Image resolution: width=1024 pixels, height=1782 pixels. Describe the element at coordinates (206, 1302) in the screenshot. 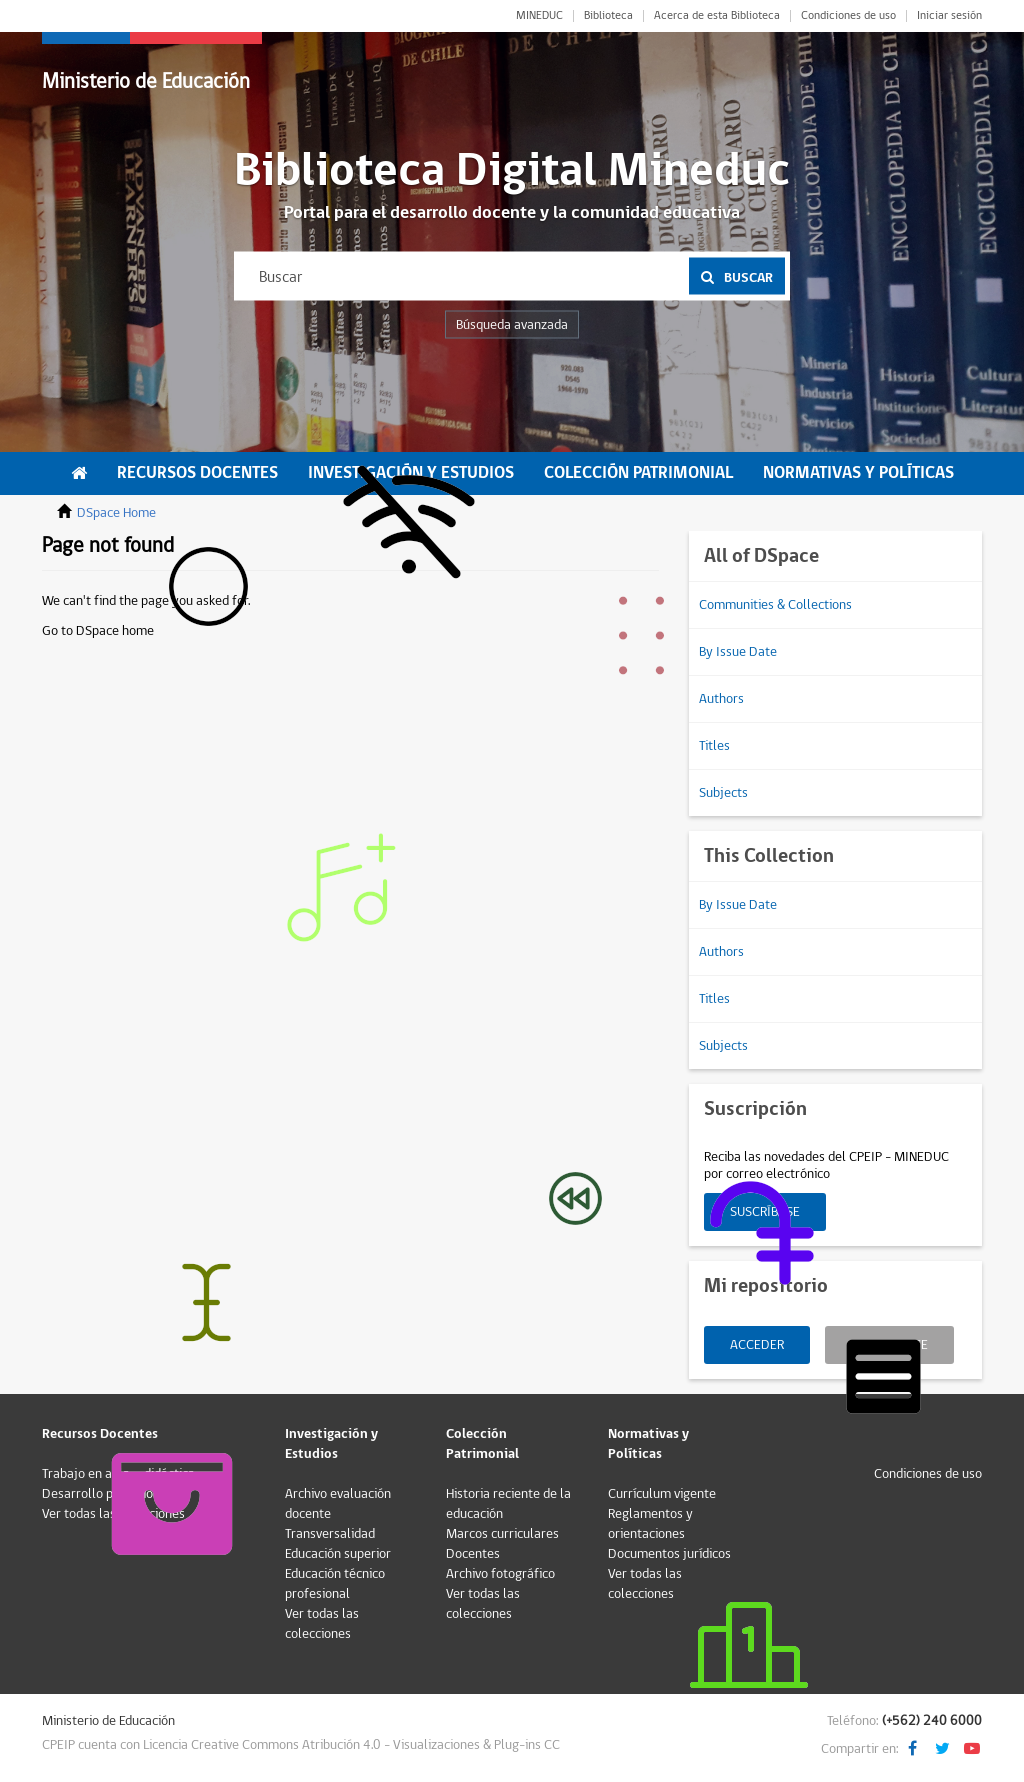

I see `text input field is active` at that location.